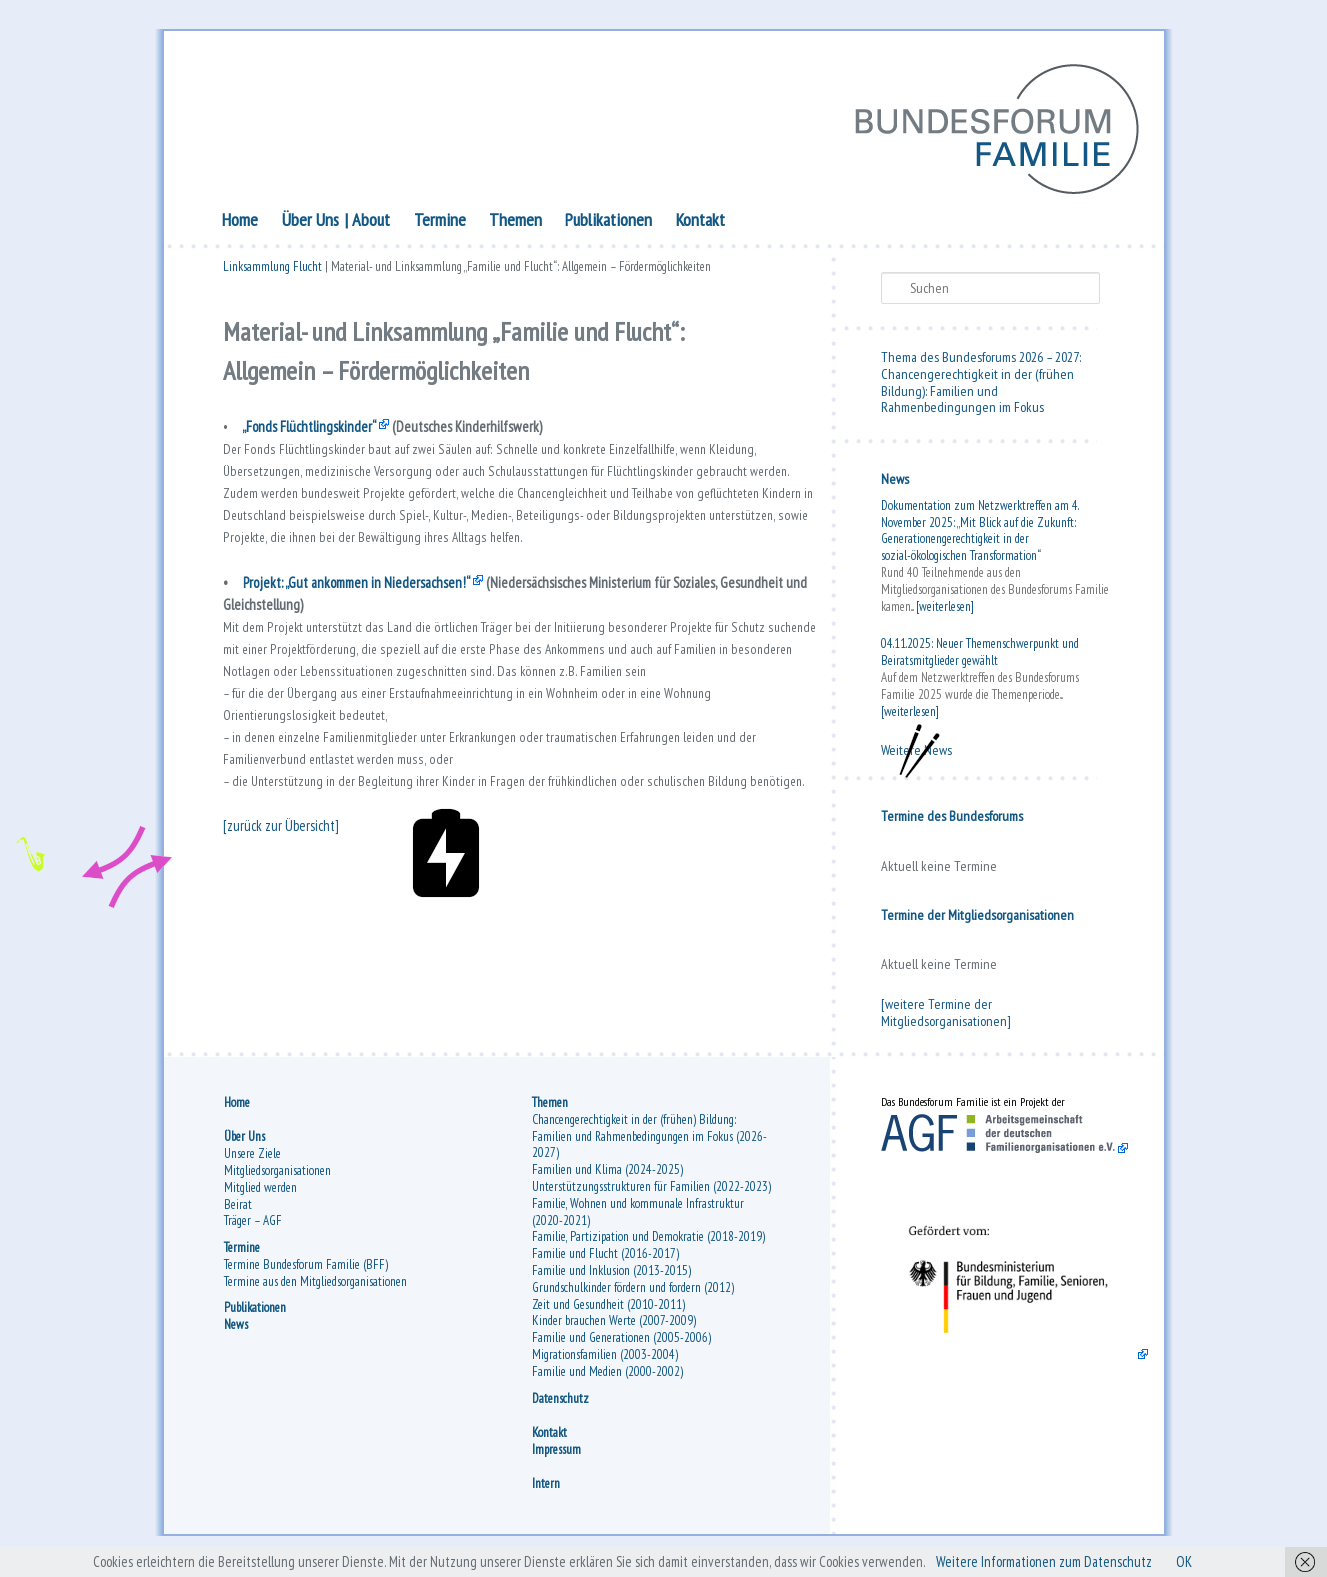 This screenshot has height=1577, width=1327. Describe the element at coordinates (919, 751) in the screenshot. I see `browse asian cuisine or restaurants` at that location.